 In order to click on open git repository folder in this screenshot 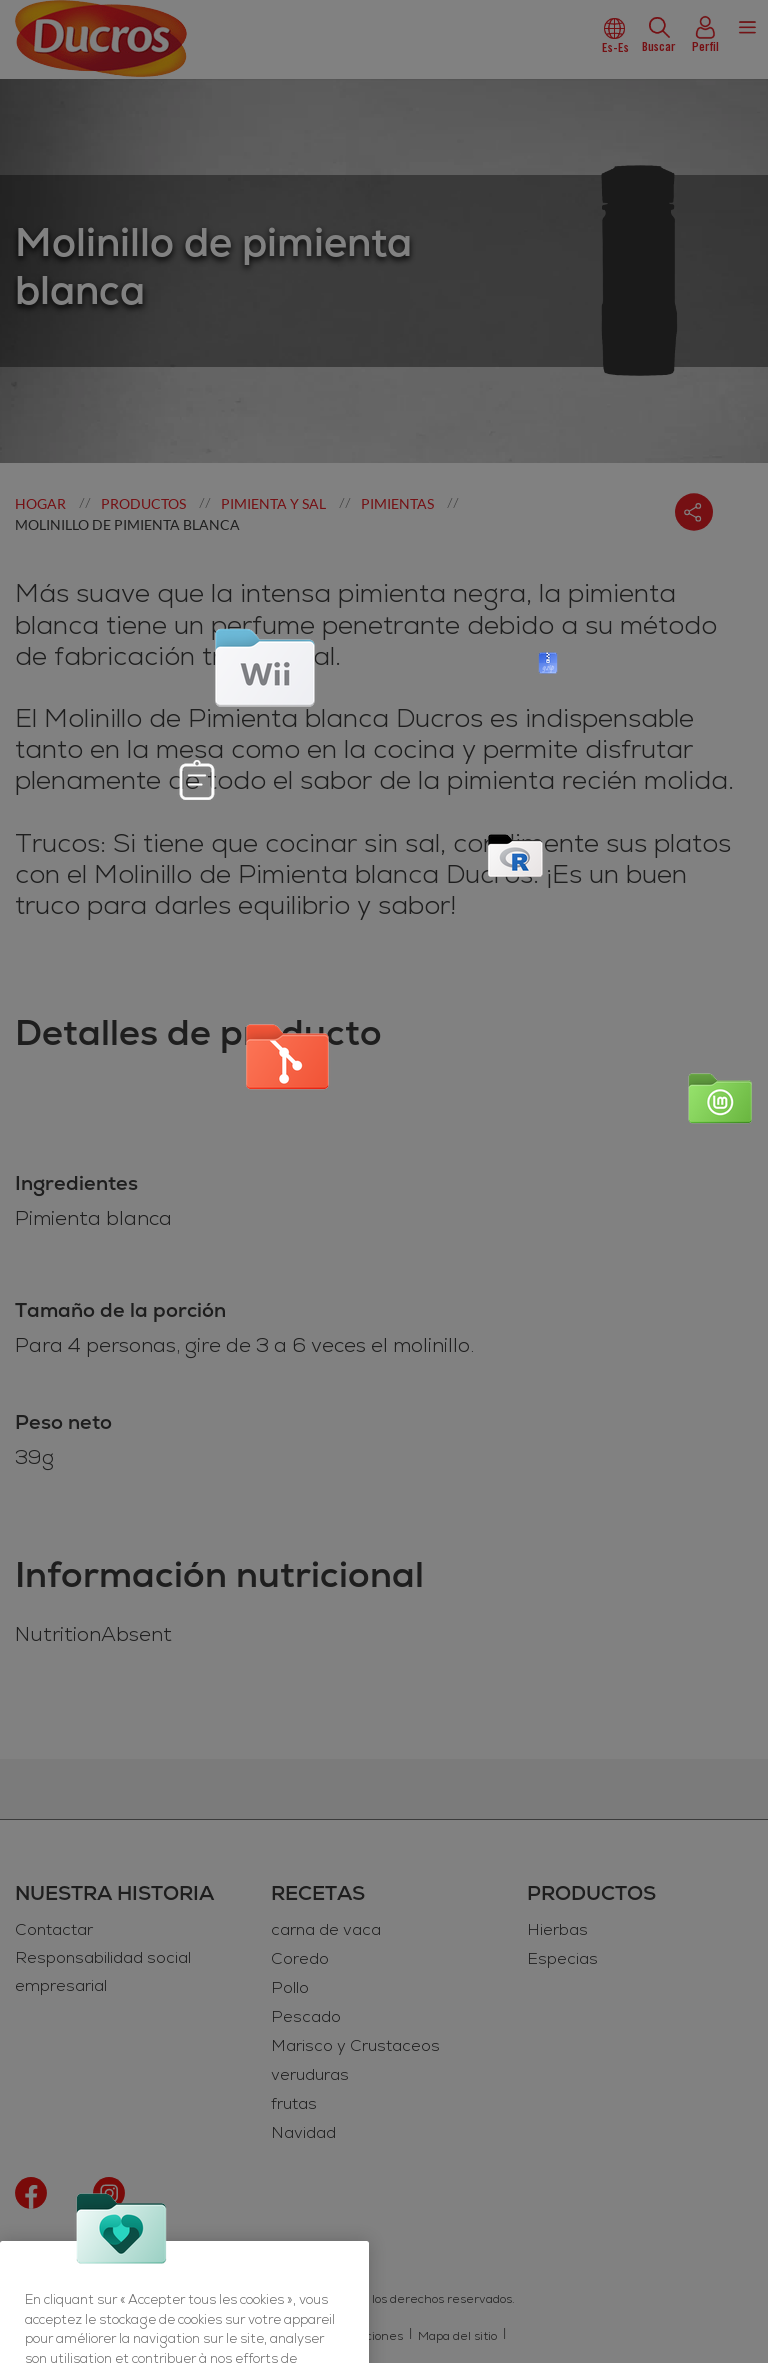, I will do `click(287, 1059)`.